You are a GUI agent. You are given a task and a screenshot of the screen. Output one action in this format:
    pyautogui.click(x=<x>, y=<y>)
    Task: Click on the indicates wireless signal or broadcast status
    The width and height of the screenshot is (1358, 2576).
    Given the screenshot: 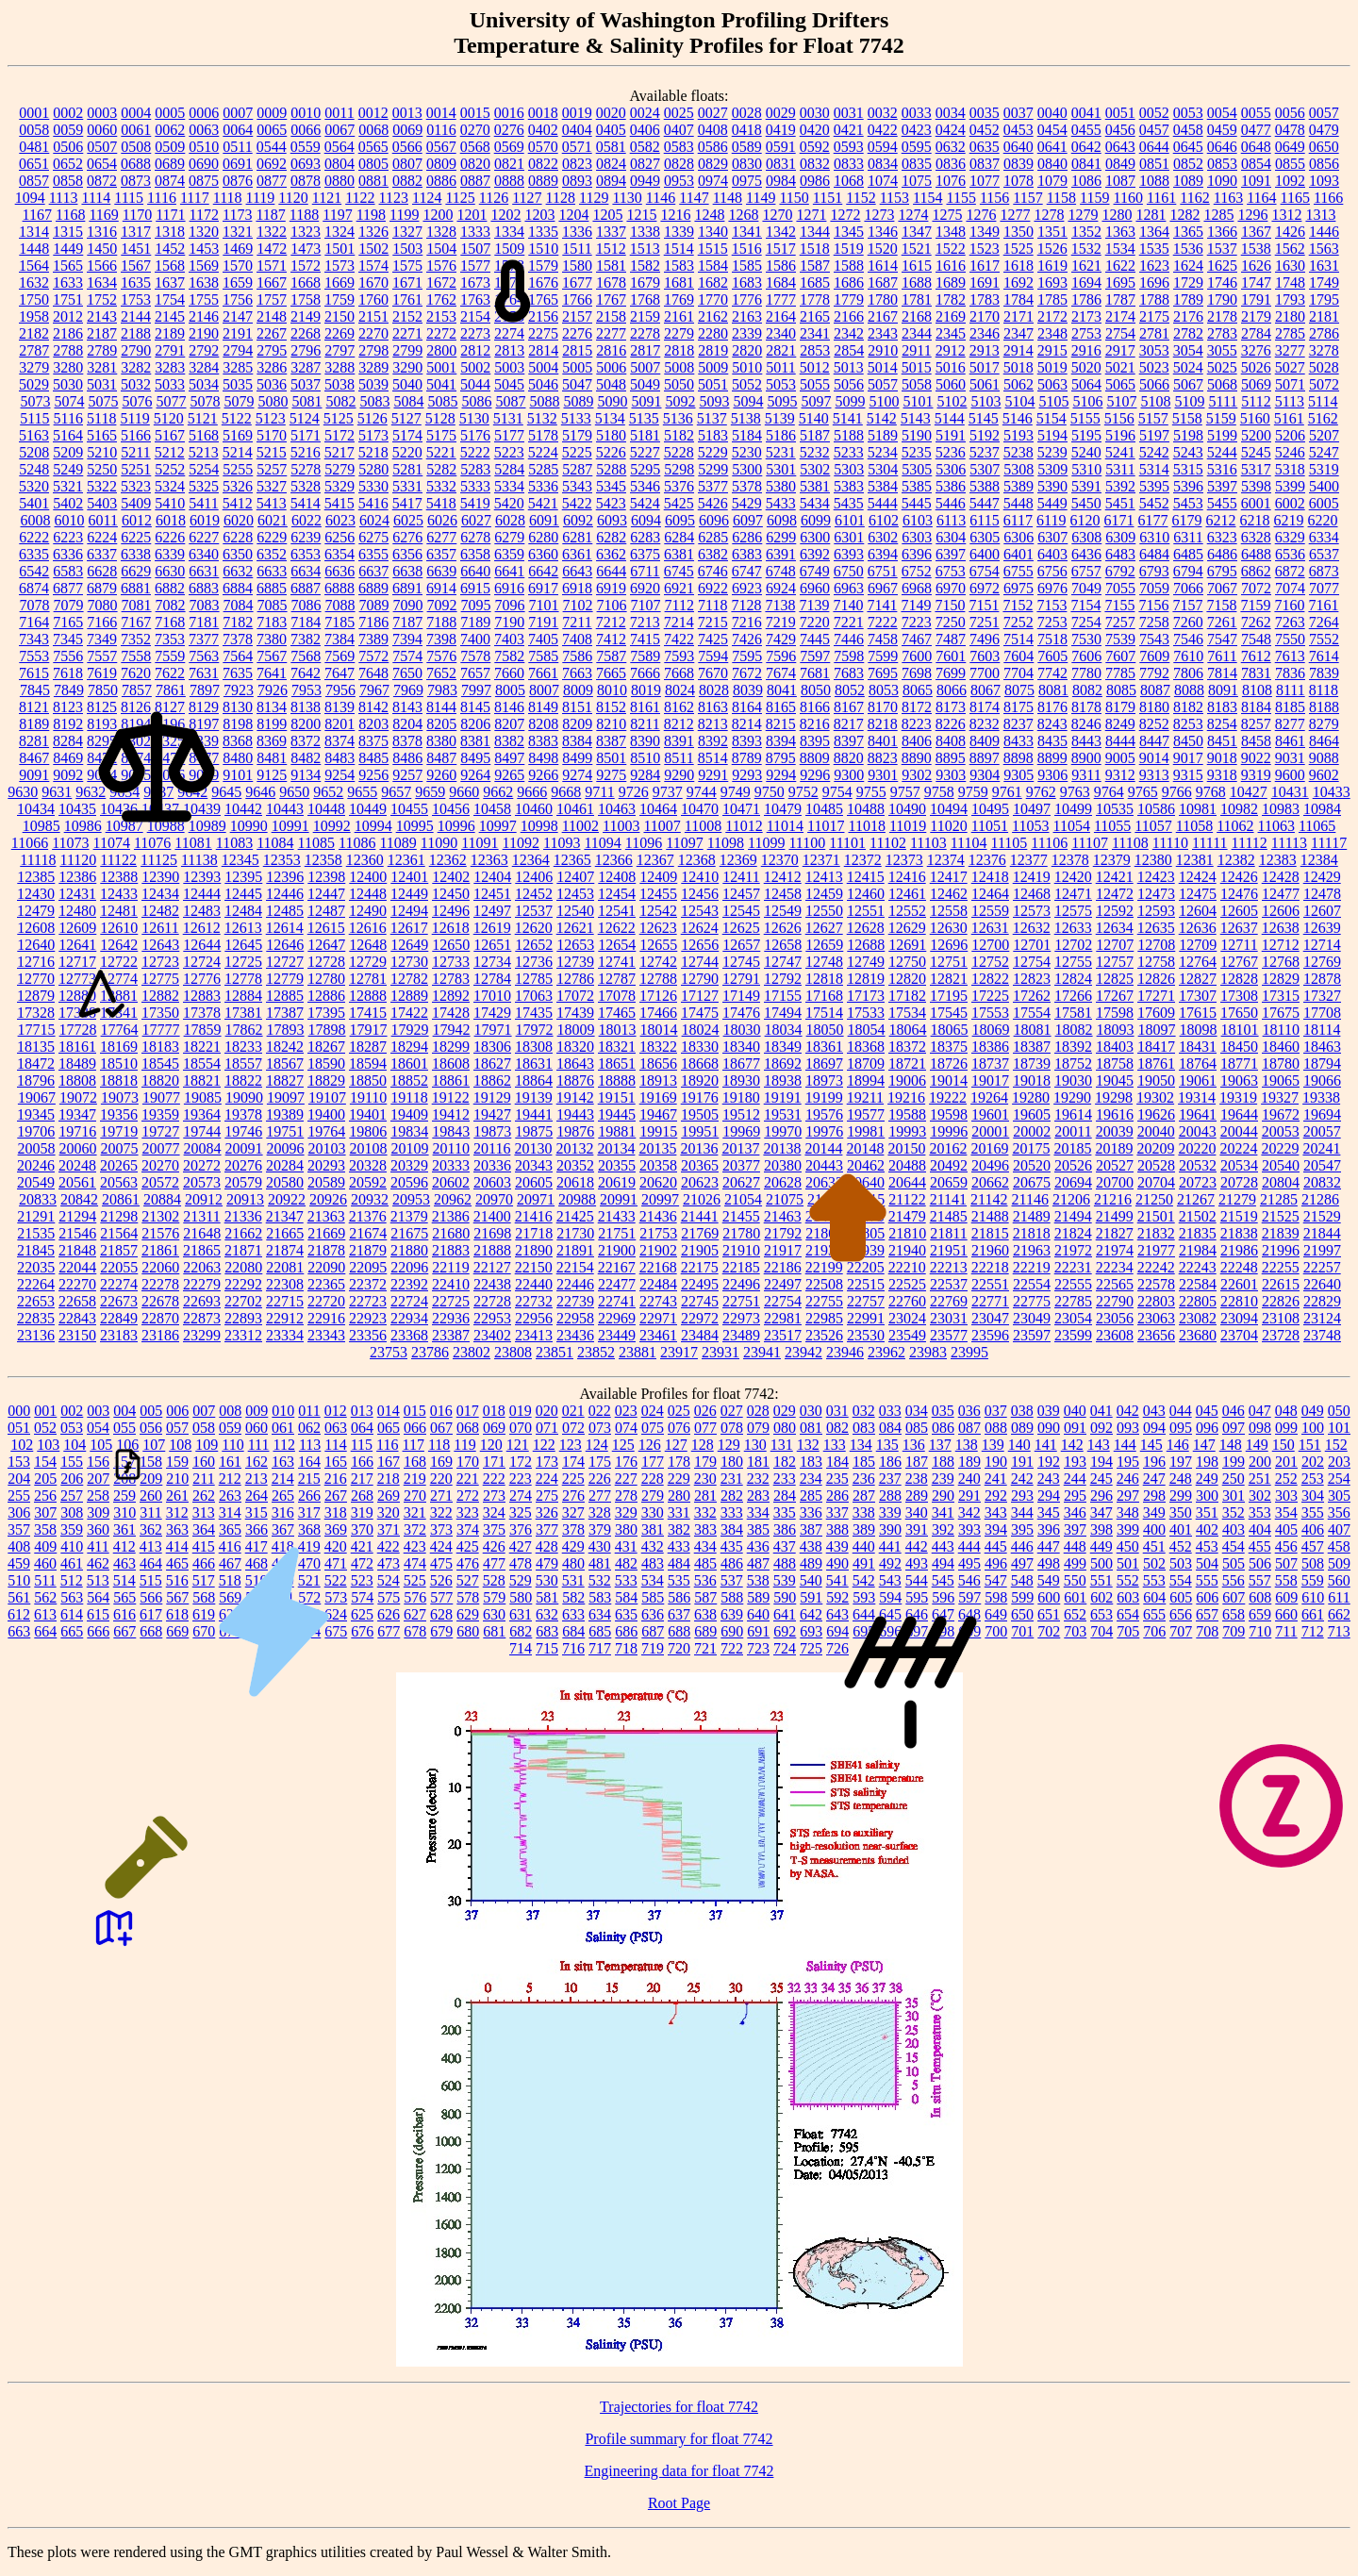 What is the action you would take?
    pyautogui.click(x=910, y=1682)
    